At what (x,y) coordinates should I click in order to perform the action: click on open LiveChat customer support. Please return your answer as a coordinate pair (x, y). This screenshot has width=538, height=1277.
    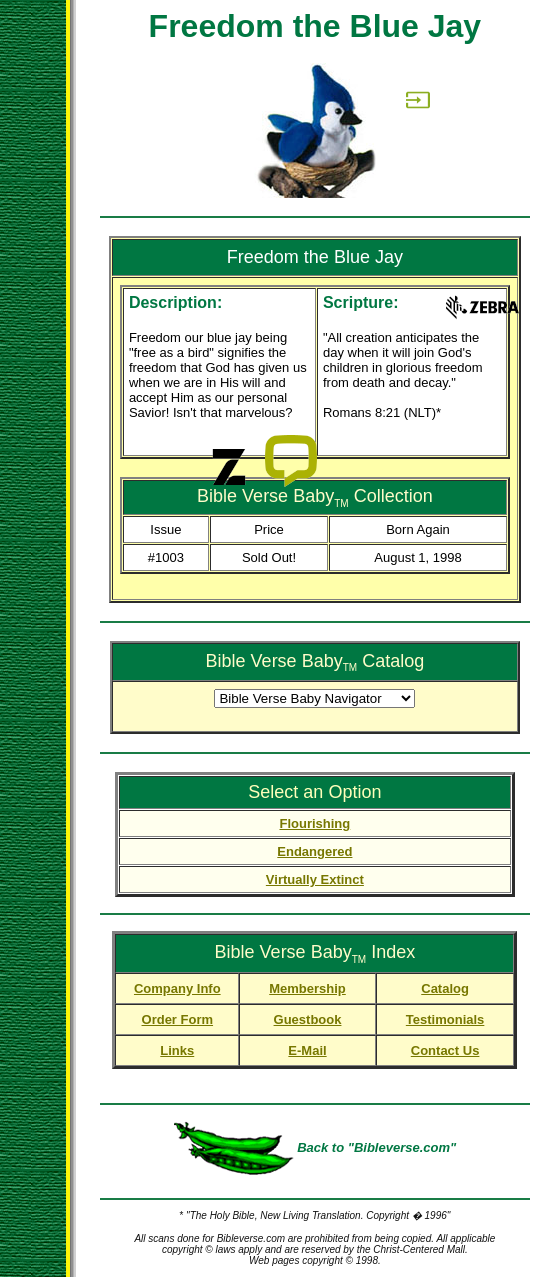
    Looking at the image, I should click on (291, 461).